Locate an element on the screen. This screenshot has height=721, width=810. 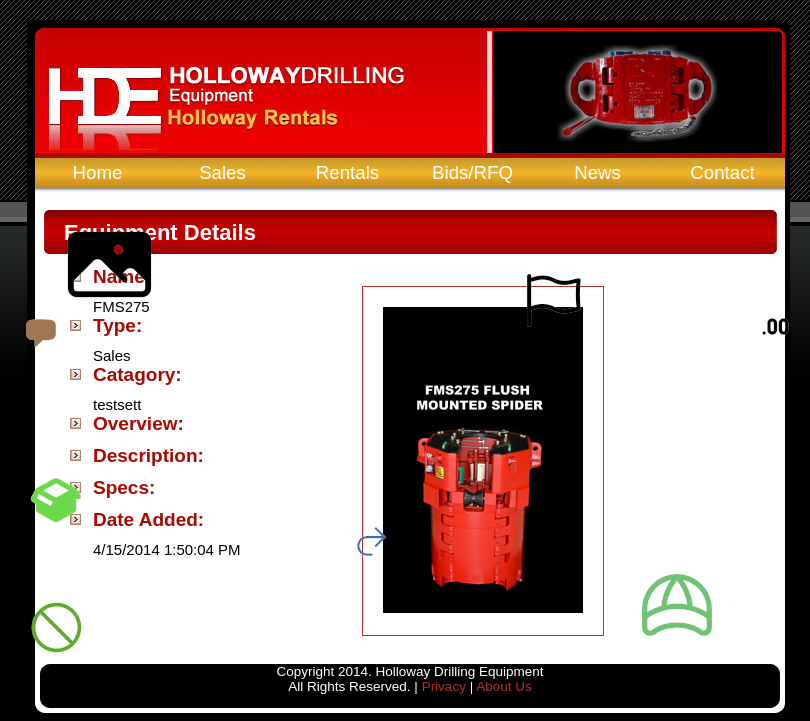
view photo gallery is located at coordinates (109, 264).